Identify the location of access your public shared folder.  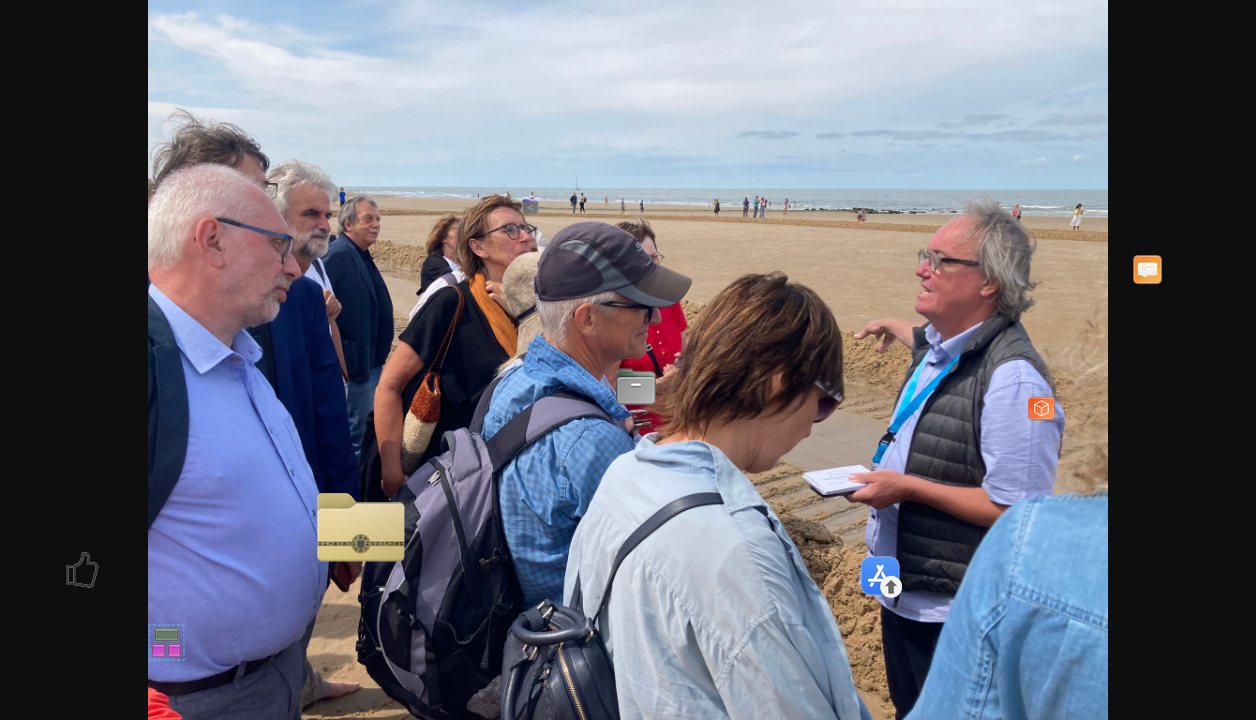
(530, 206).